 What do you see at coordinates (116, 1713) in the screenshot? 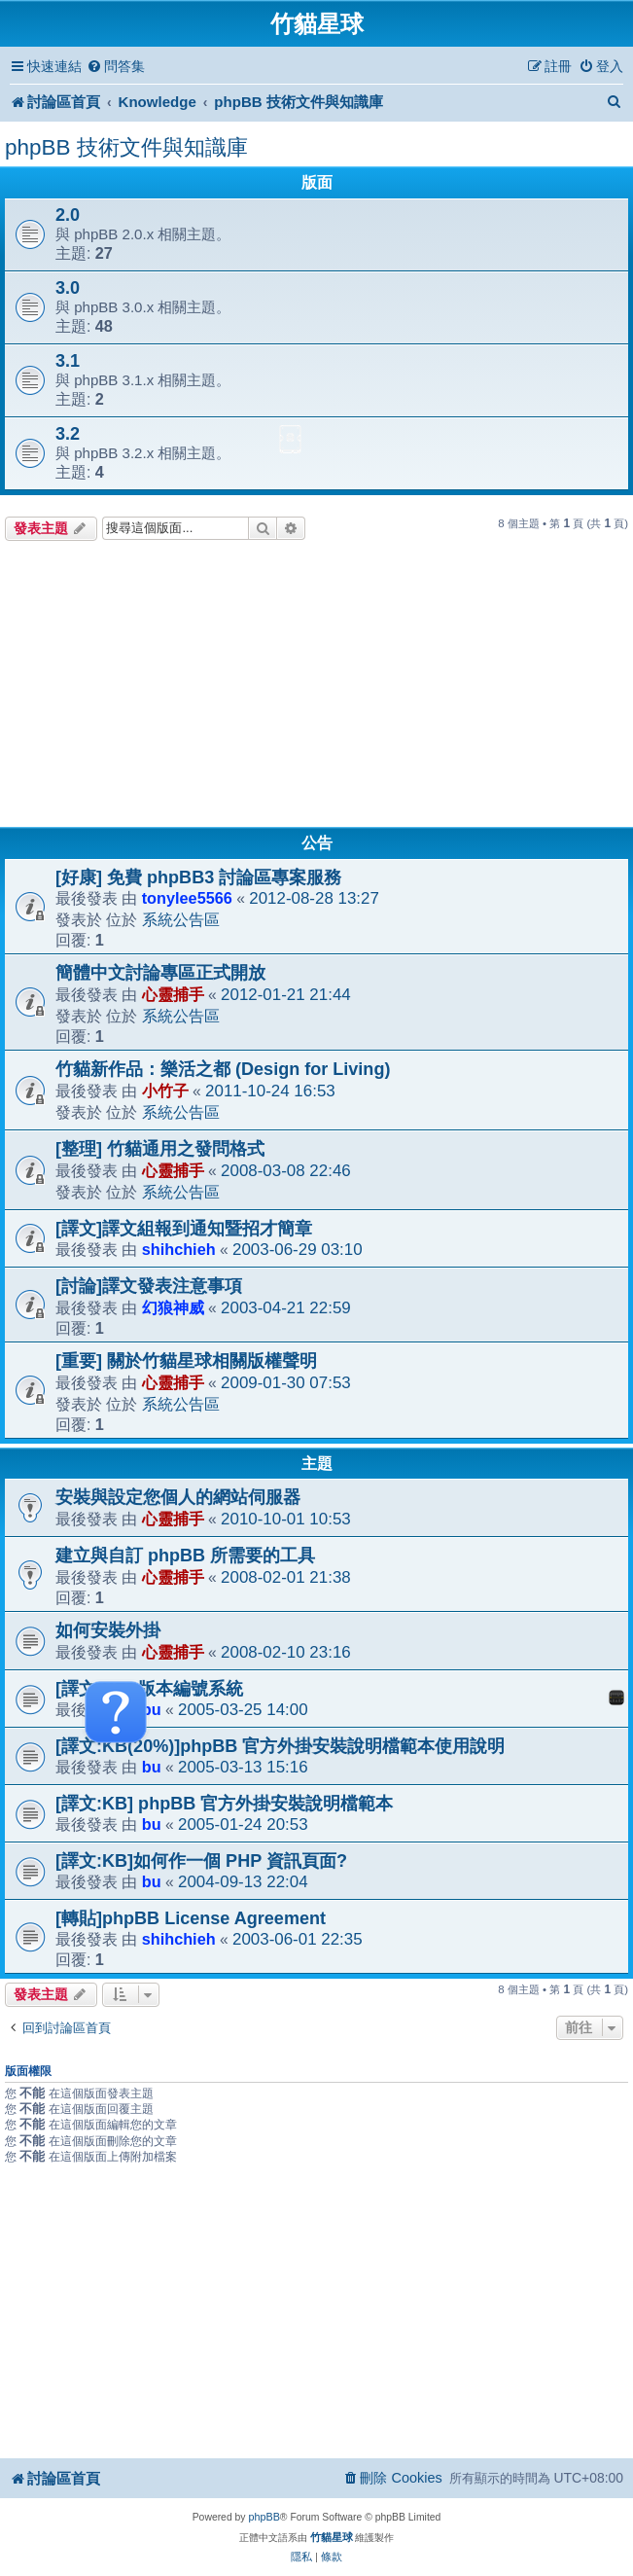
I see `access help and support documentation` at bounding box center [116, 1713].